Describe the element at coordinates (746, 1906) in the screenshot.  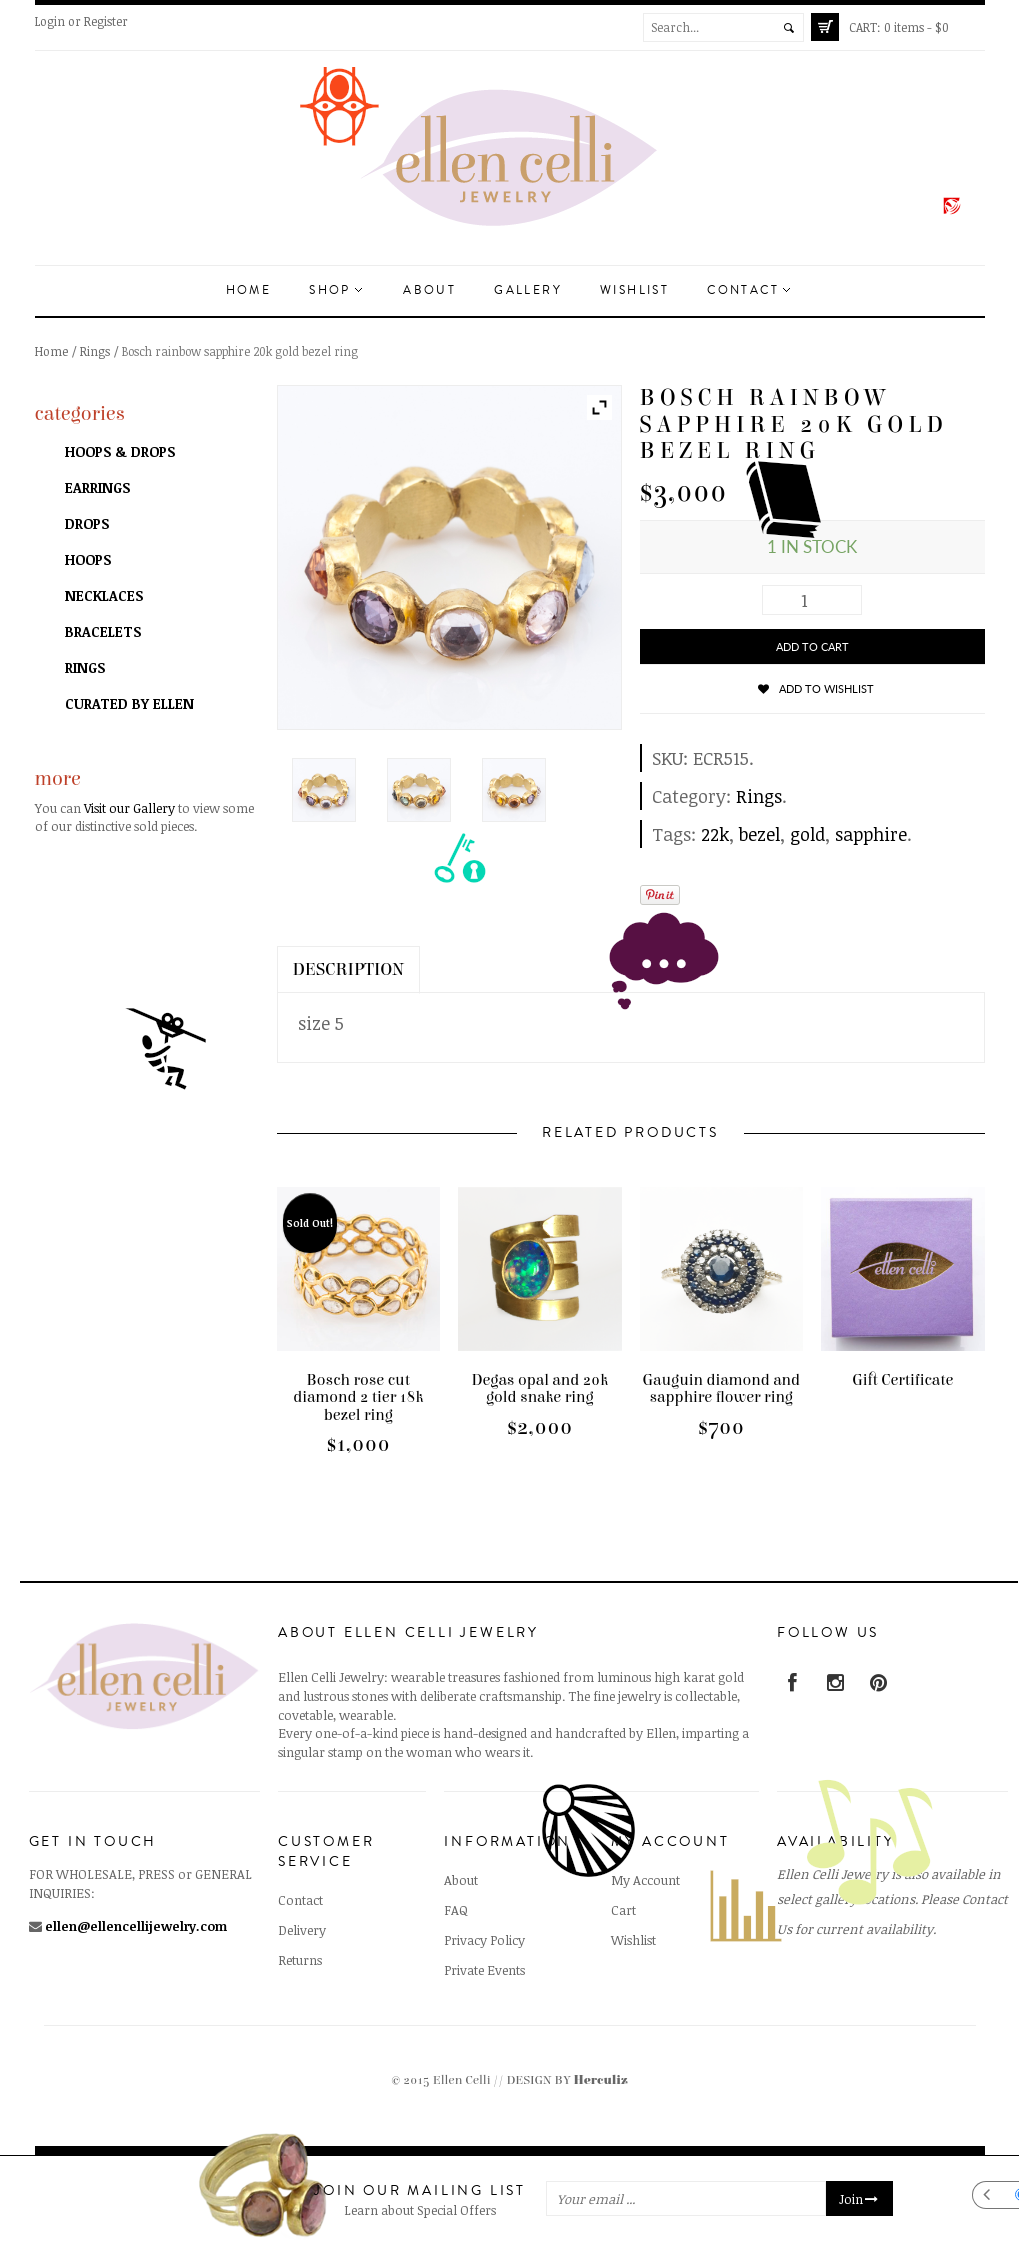
I see `view statistical data or analytics` at that location.